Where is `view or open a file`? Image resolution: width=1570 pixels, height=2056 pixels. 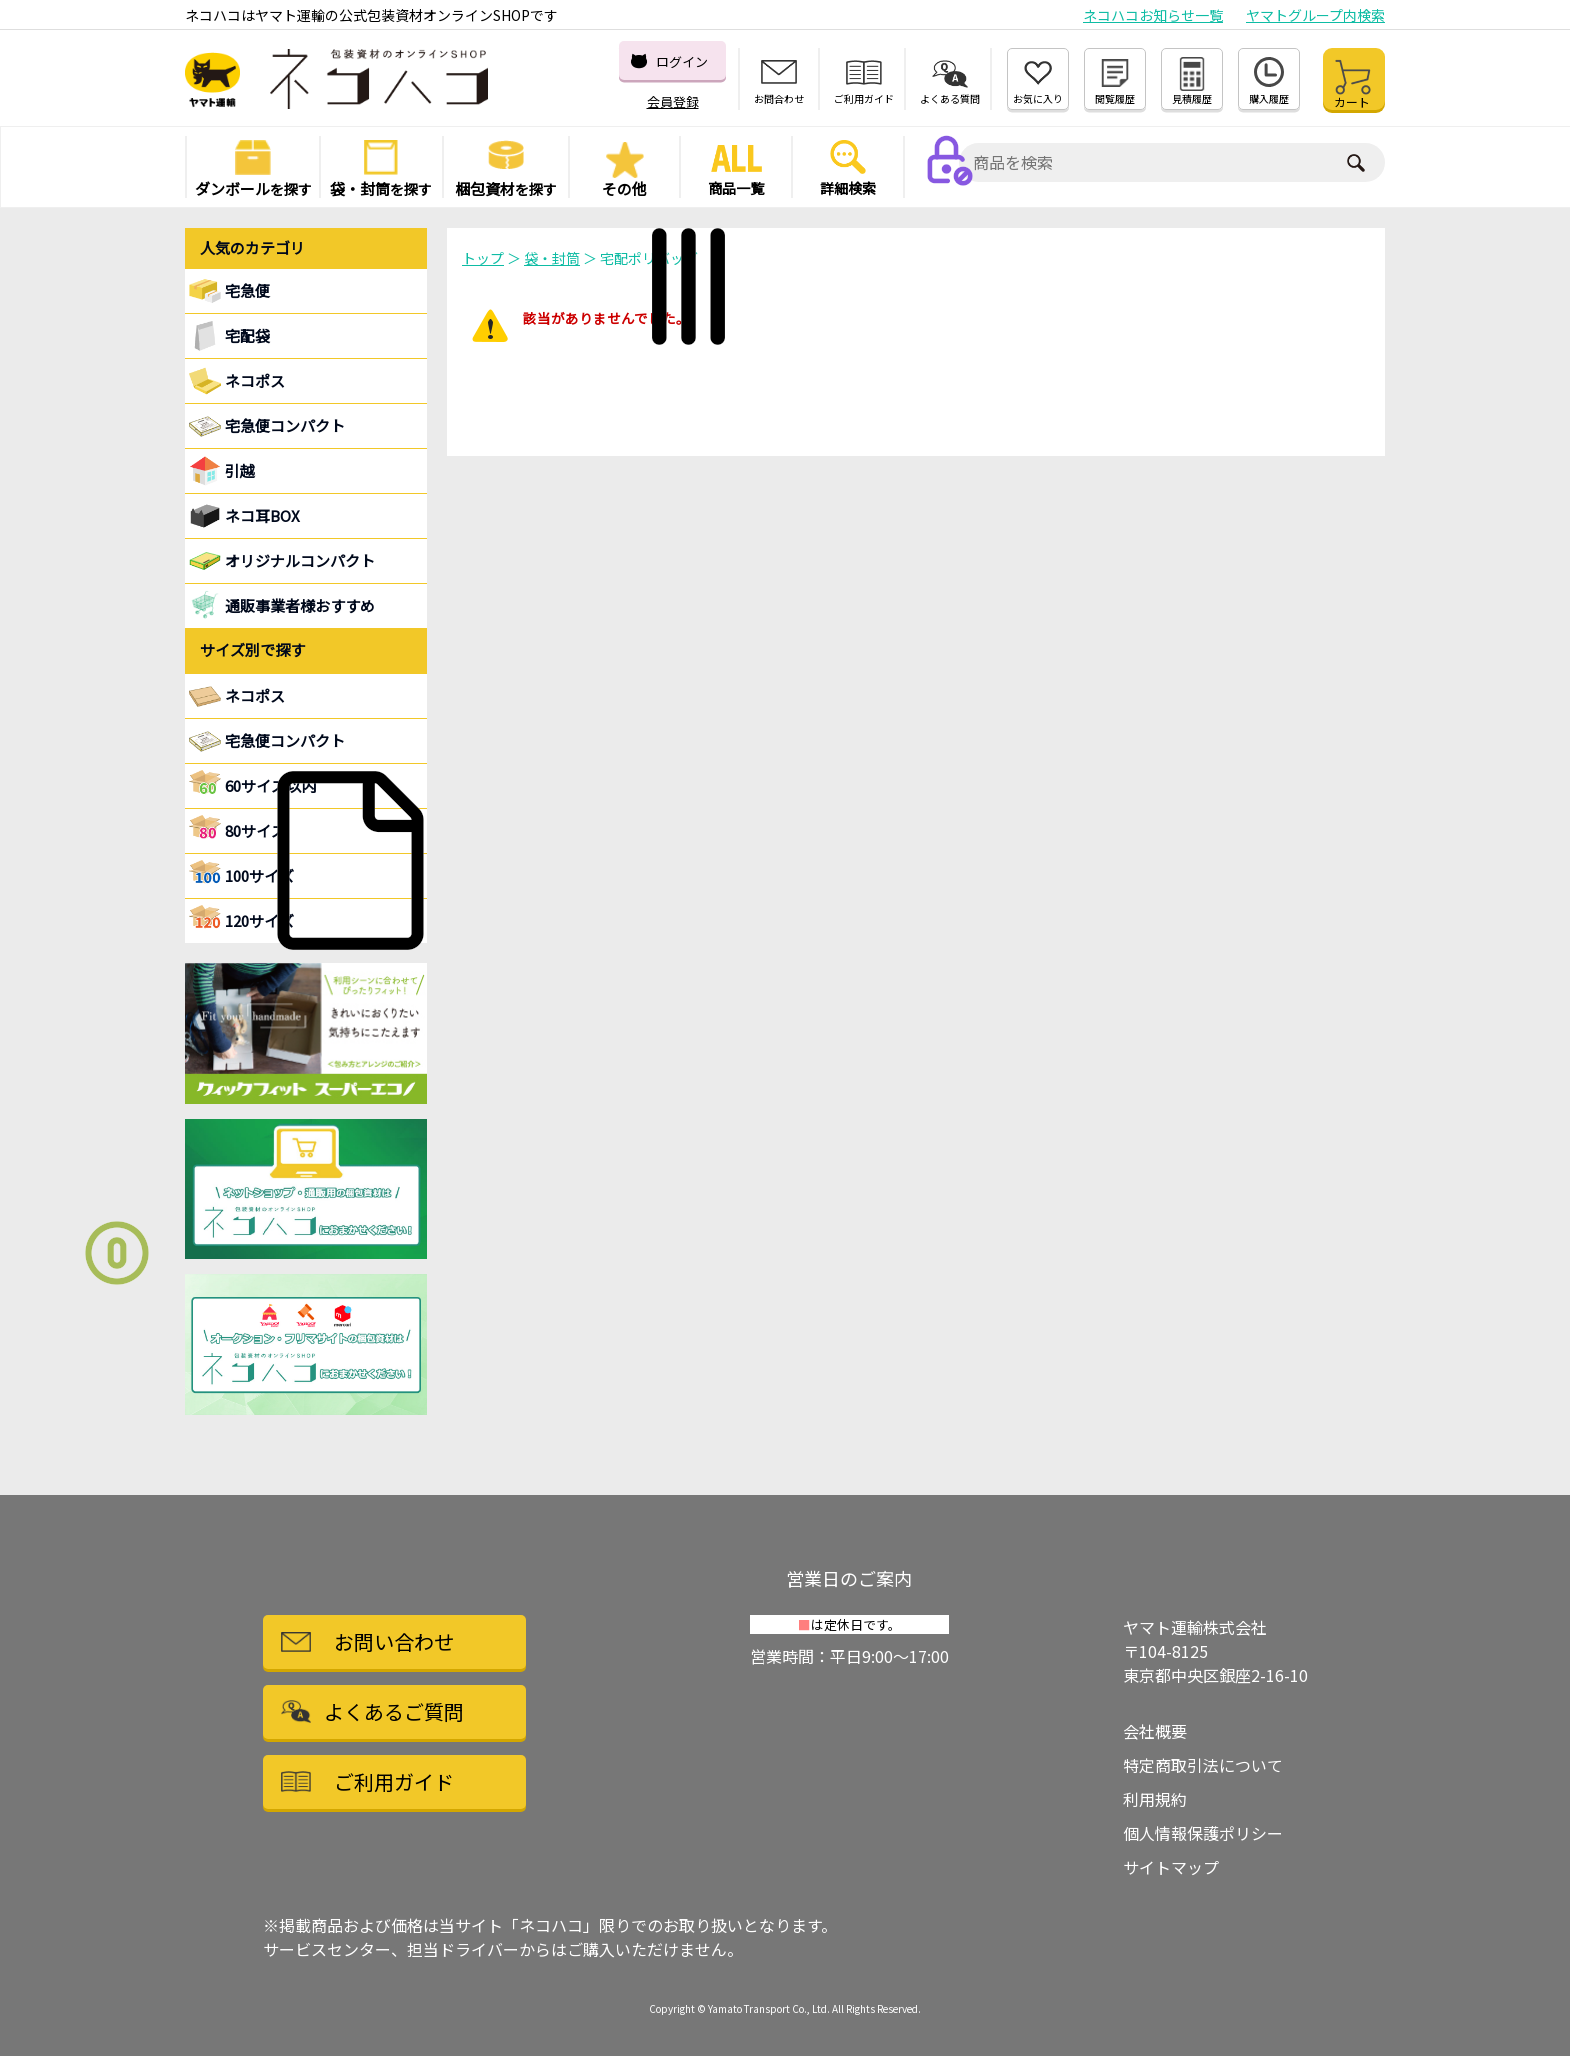 view or open a file is located at coordinates (350, 860).